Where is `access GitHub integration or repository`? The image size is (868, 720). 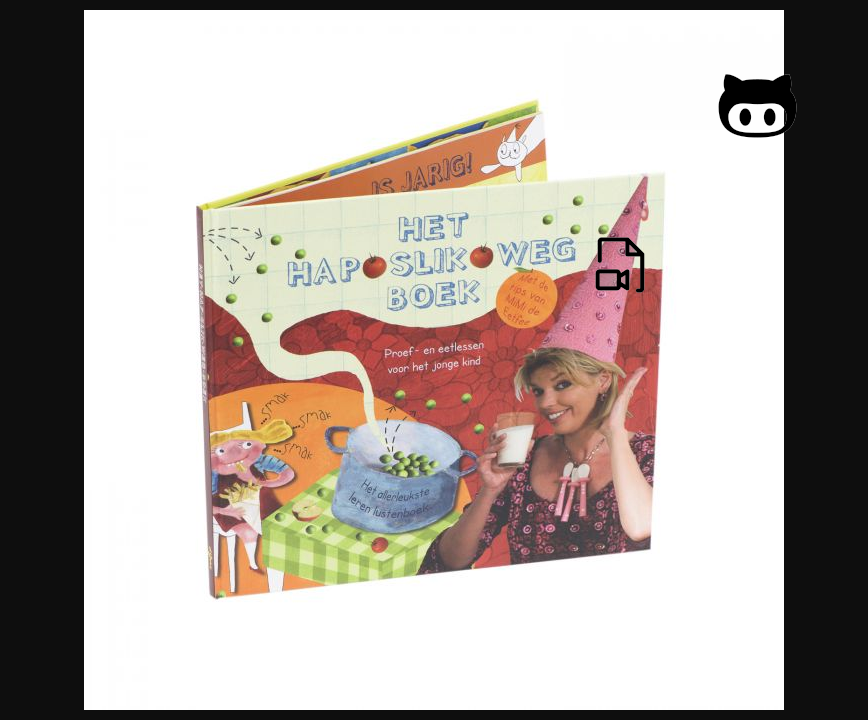 access GitHub integration or repository is located at coordinates (757, 103).